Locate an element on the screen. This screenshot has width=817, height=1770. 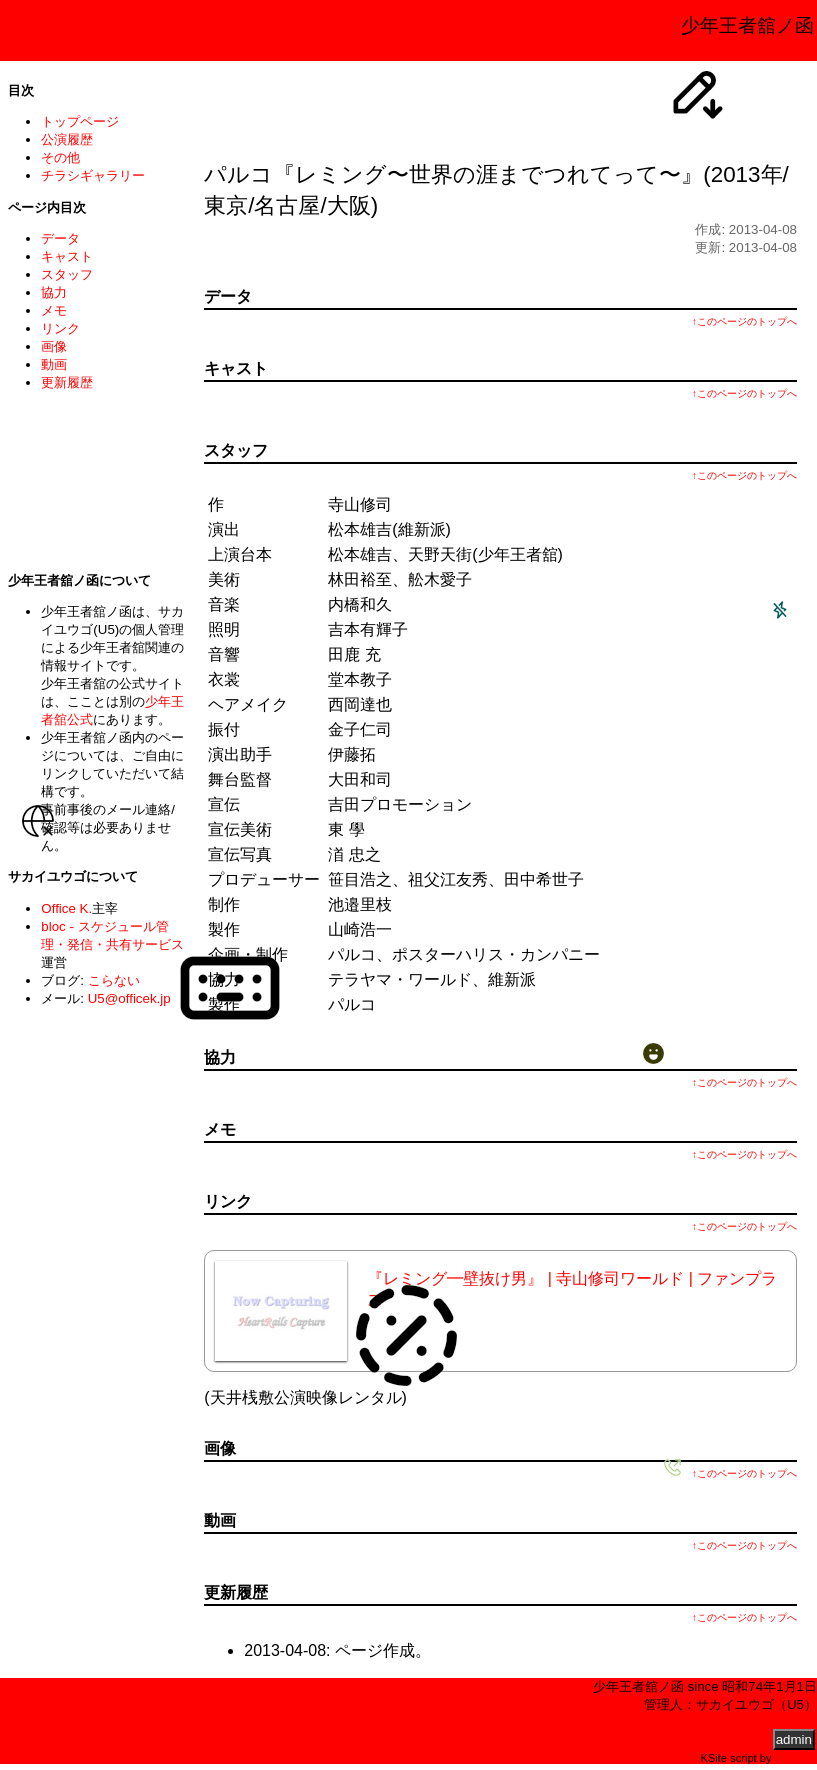
open the on-screen keyboard is located at coordinates (230, 988).